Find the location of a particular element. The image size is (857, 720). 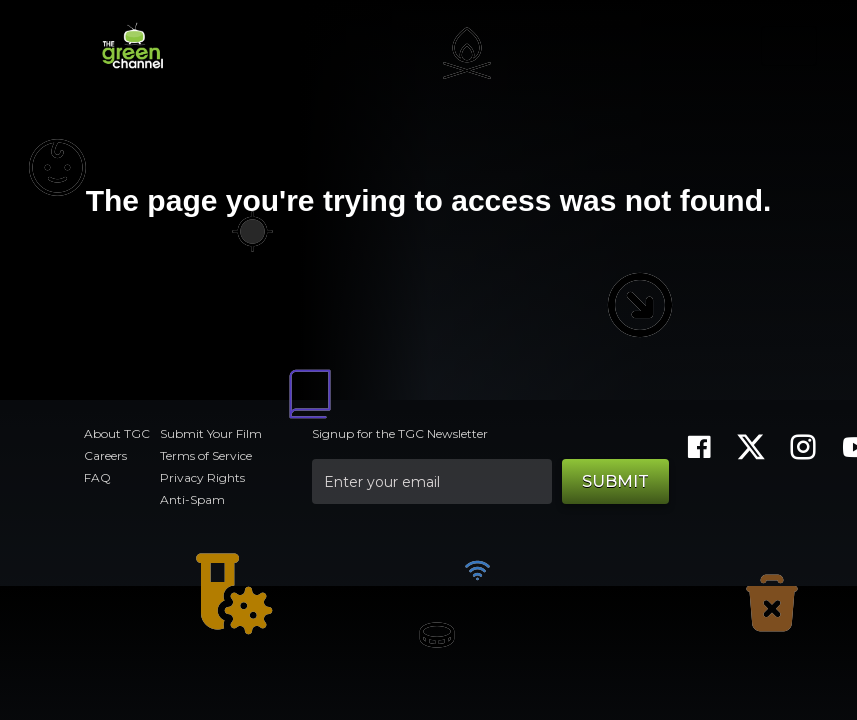

open a book or reading view is located at coordinates (310, 394).